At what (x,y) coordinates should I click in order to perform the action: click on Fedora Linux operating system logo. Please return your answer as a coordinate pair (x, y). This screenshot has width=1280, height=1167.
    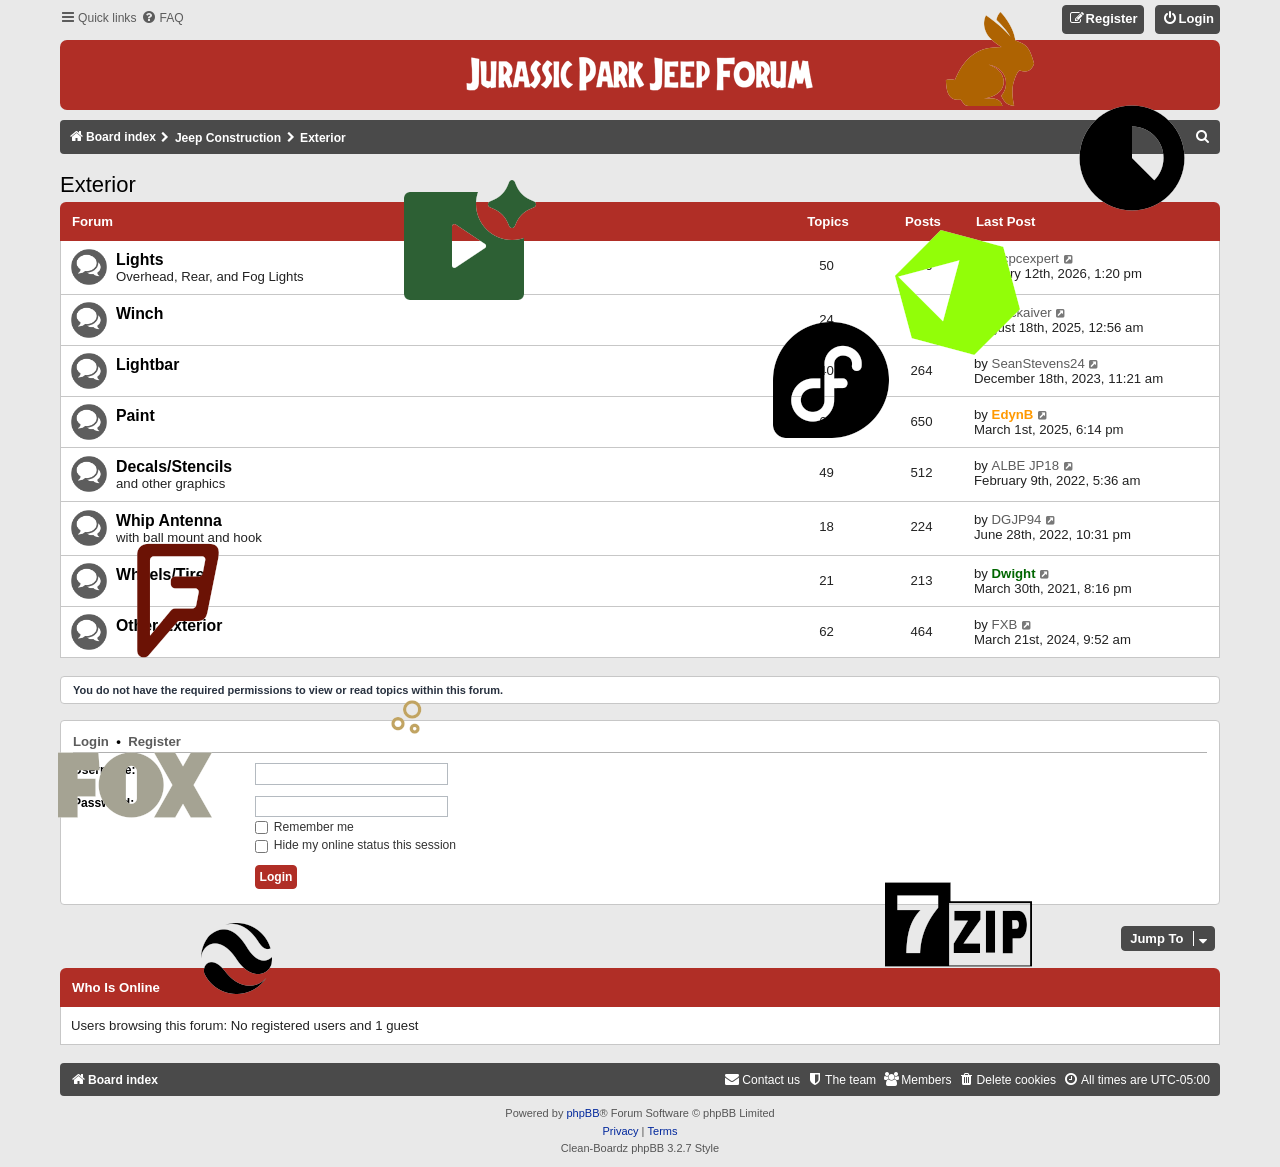
    Looking at the image, I should click on (831, 380).